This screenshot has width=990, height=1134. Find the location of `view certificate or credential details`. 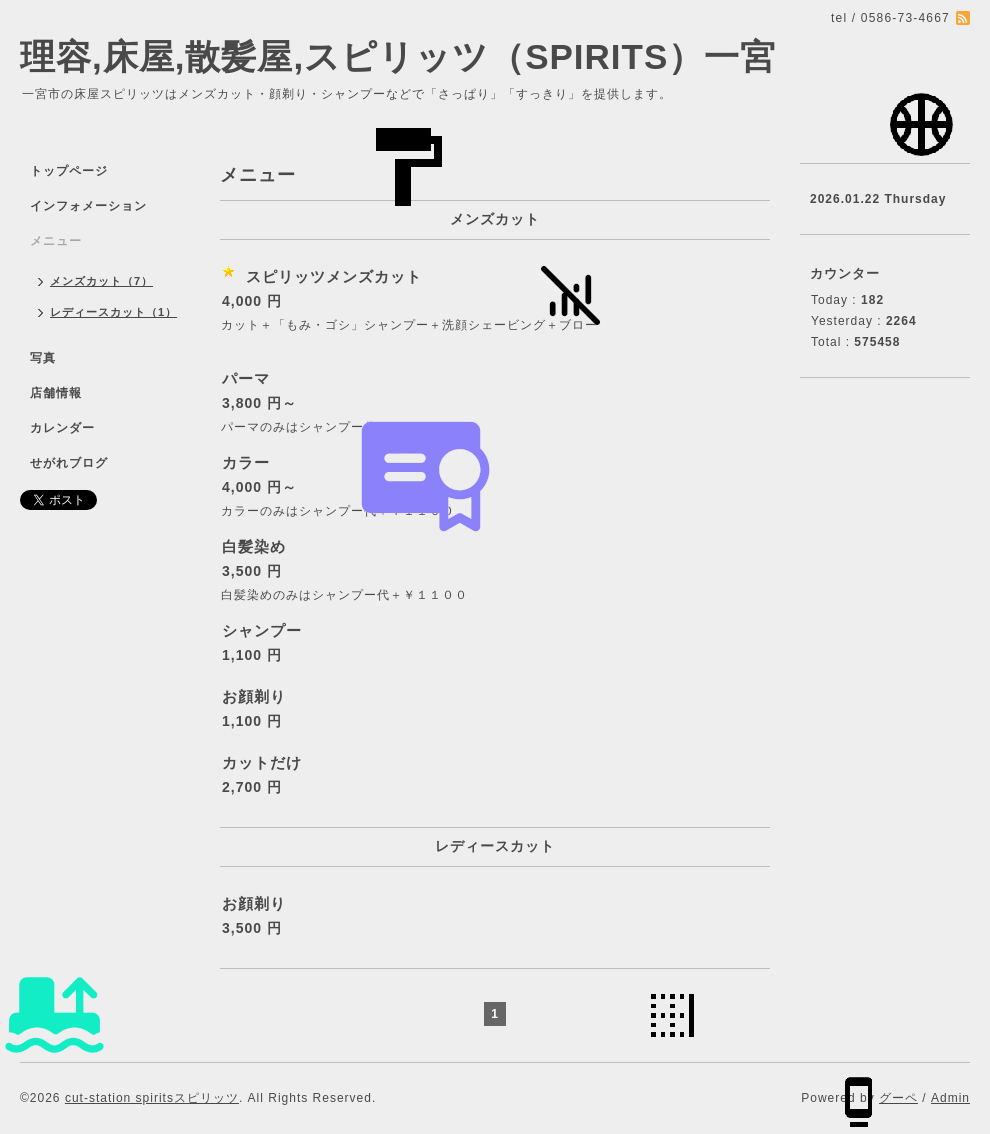

view certificate or credential details is located at coordinates (421, 472).